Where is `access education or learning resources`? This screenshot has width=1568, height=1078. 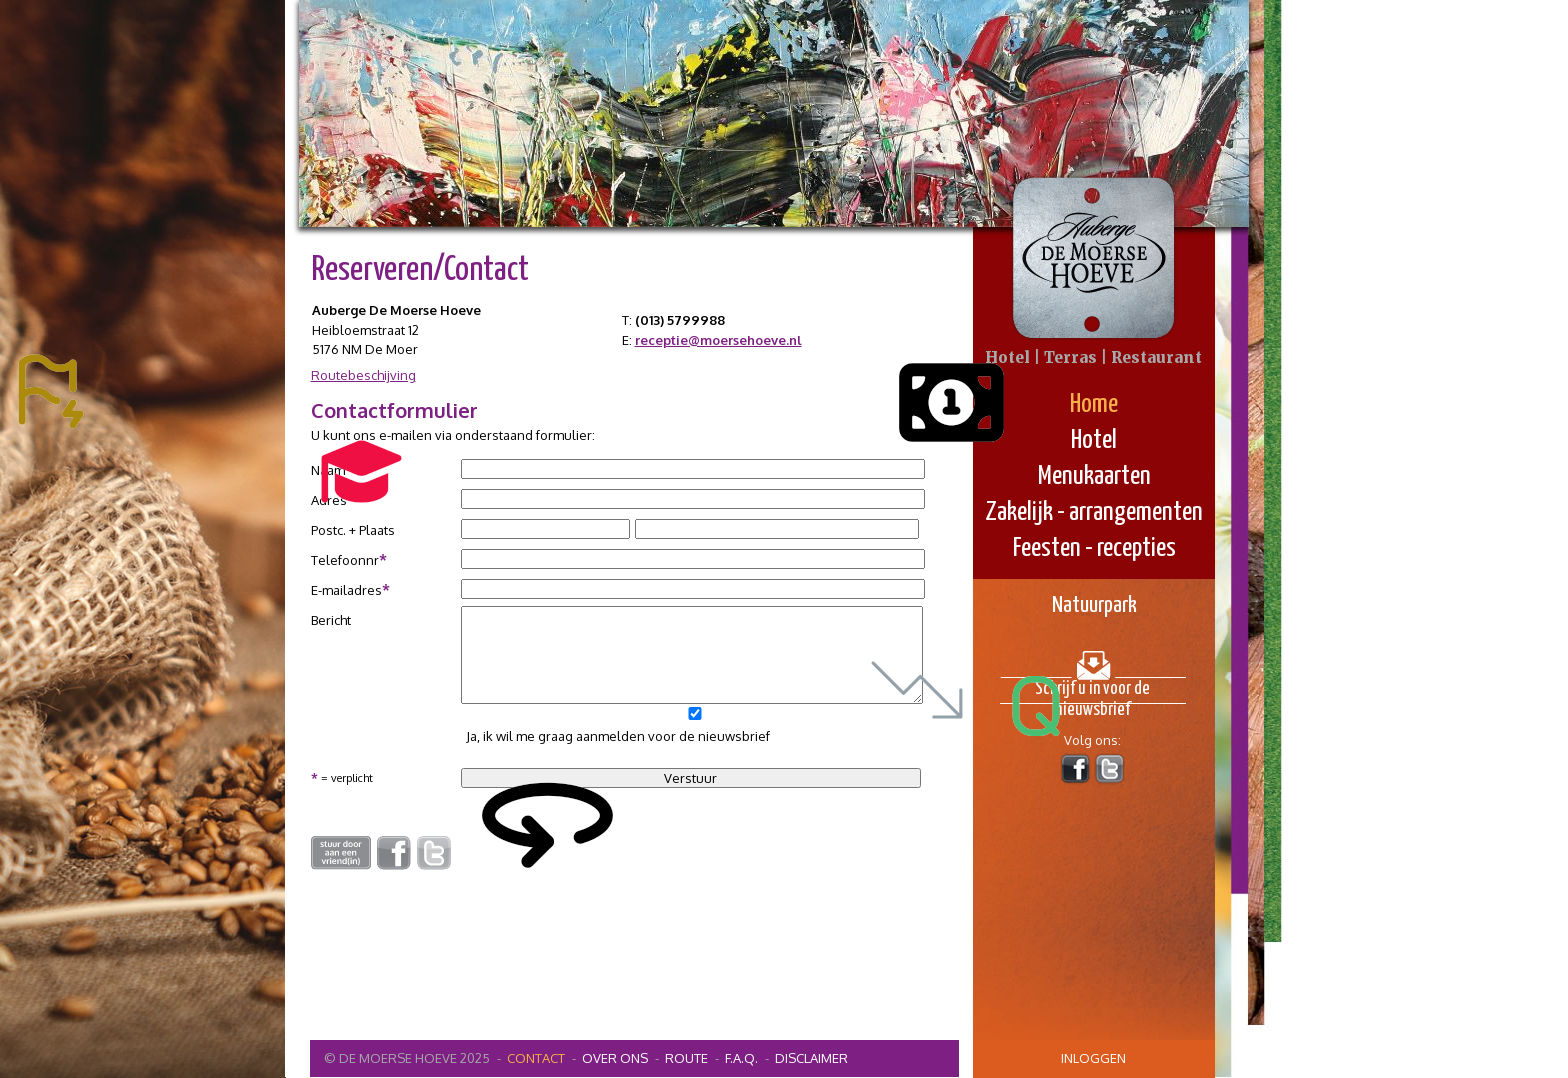
access education or learning resources is located at coordinates (361, 471).